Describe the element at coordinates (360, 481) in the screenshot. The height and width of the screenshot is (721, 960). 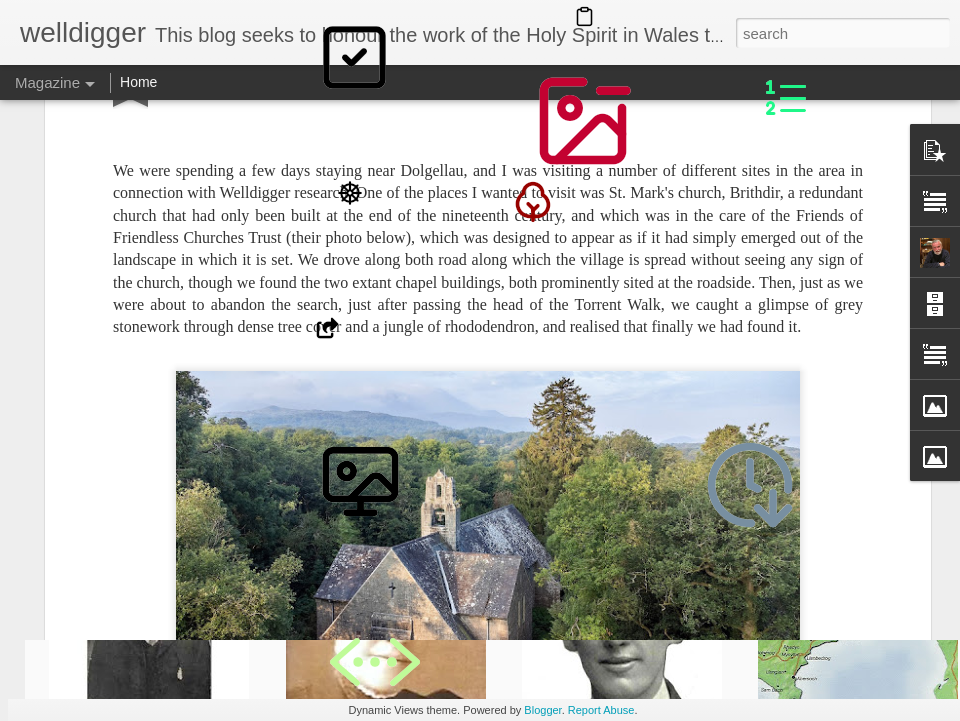
I see `change desktop wallpaper` at that location.